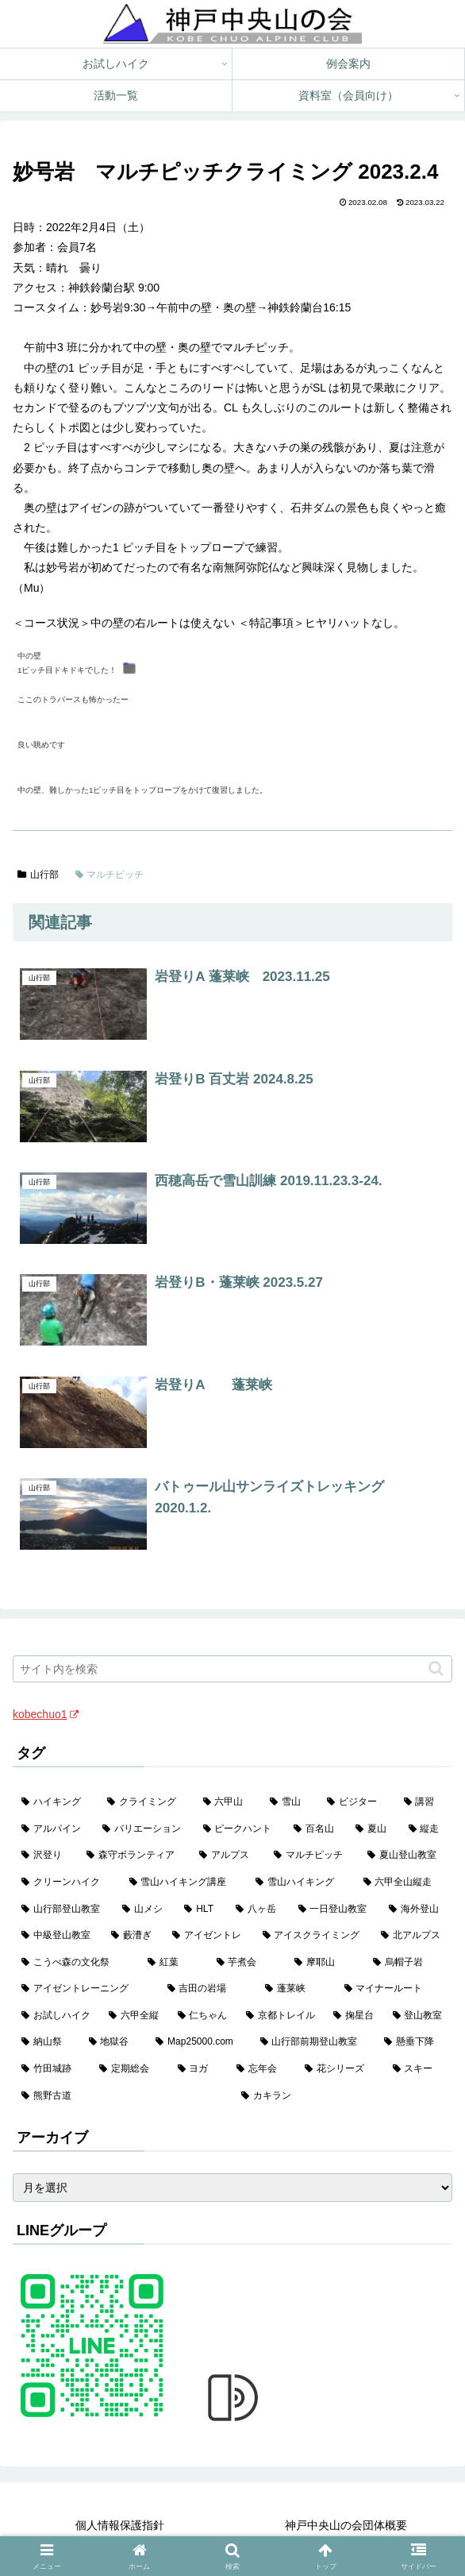 Image resolution: width=465 pixels, height=2576 pixels. I want to click on open folder to view contents, so click(129, 668).